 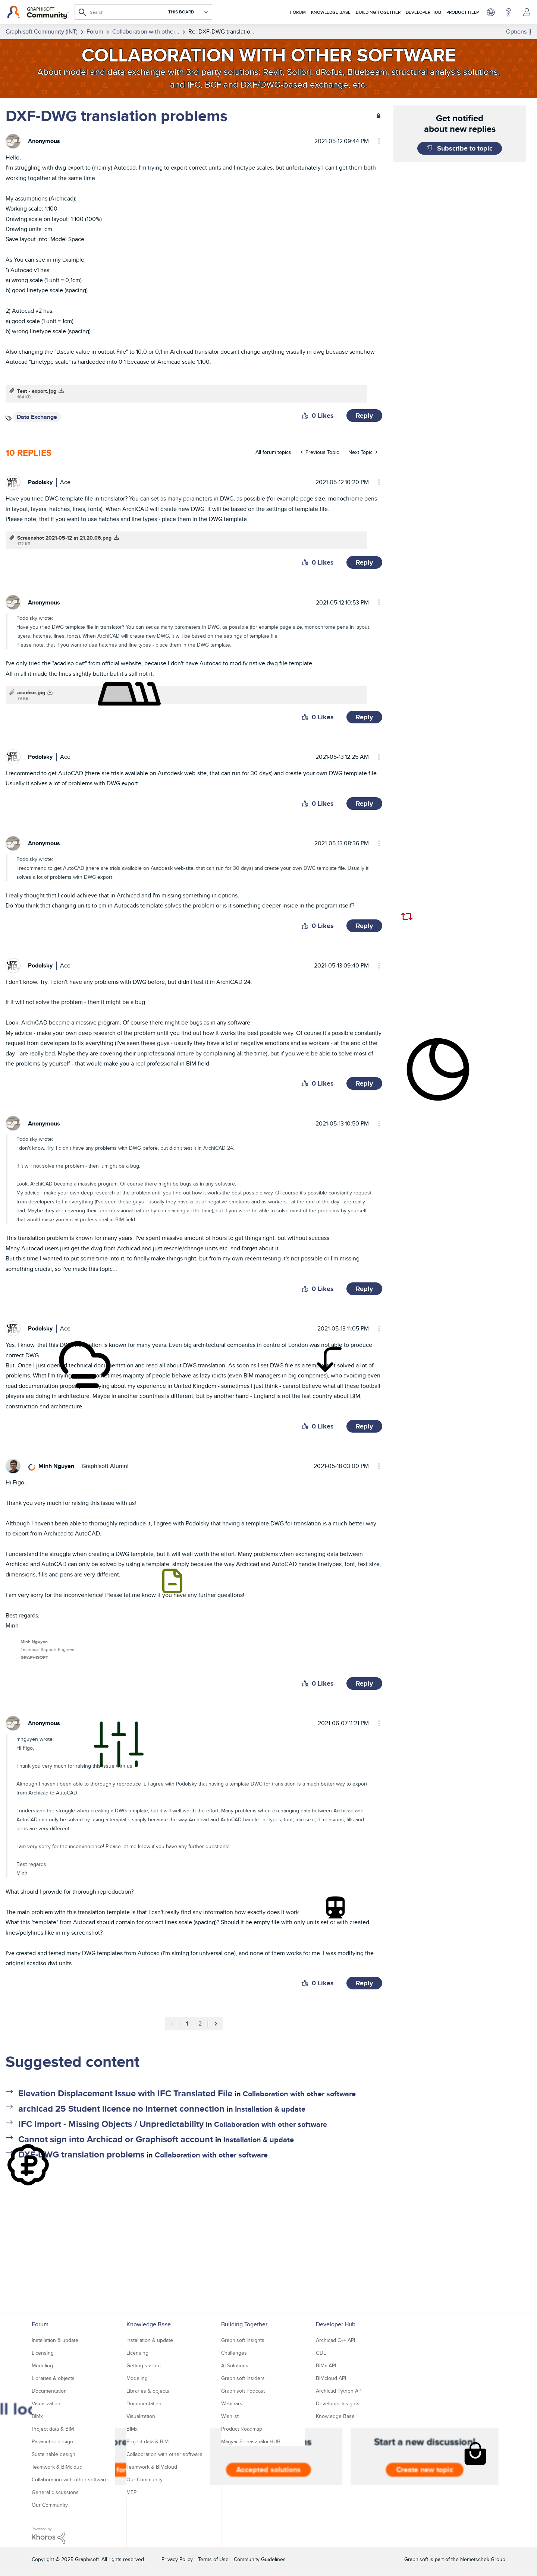 What do you see at coordinates (28, 2165) in the screenshot?
I see `indicates russian ruble currency or payment option` at bounding box center [28, 2165].